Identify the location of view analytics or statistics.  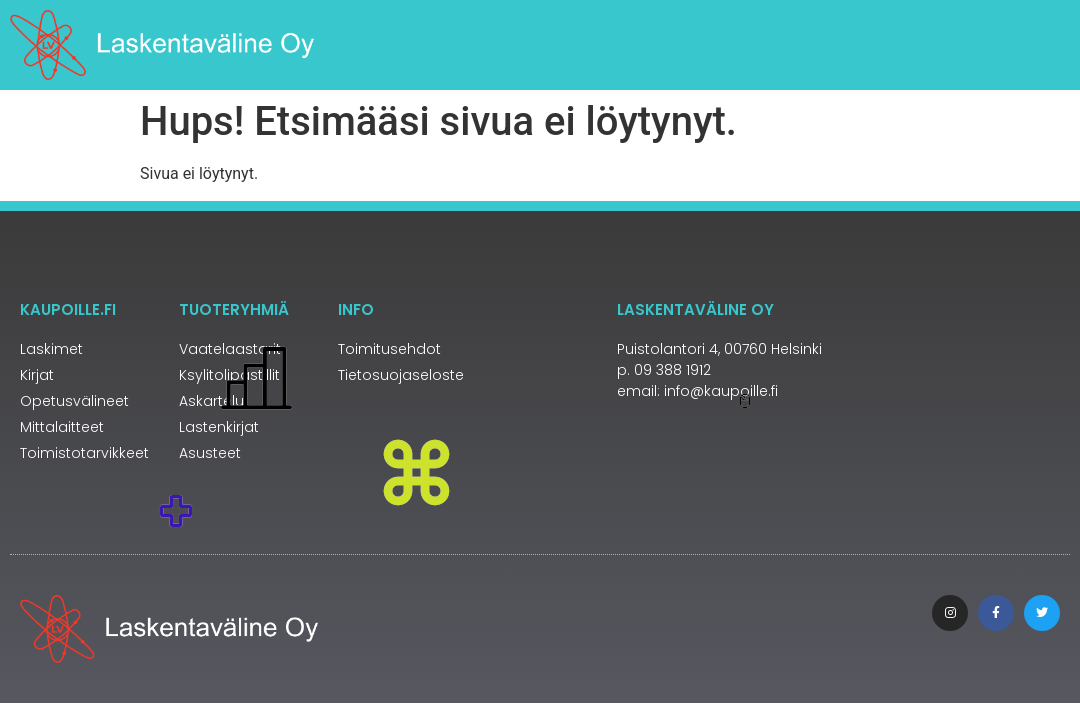
(256, 379).